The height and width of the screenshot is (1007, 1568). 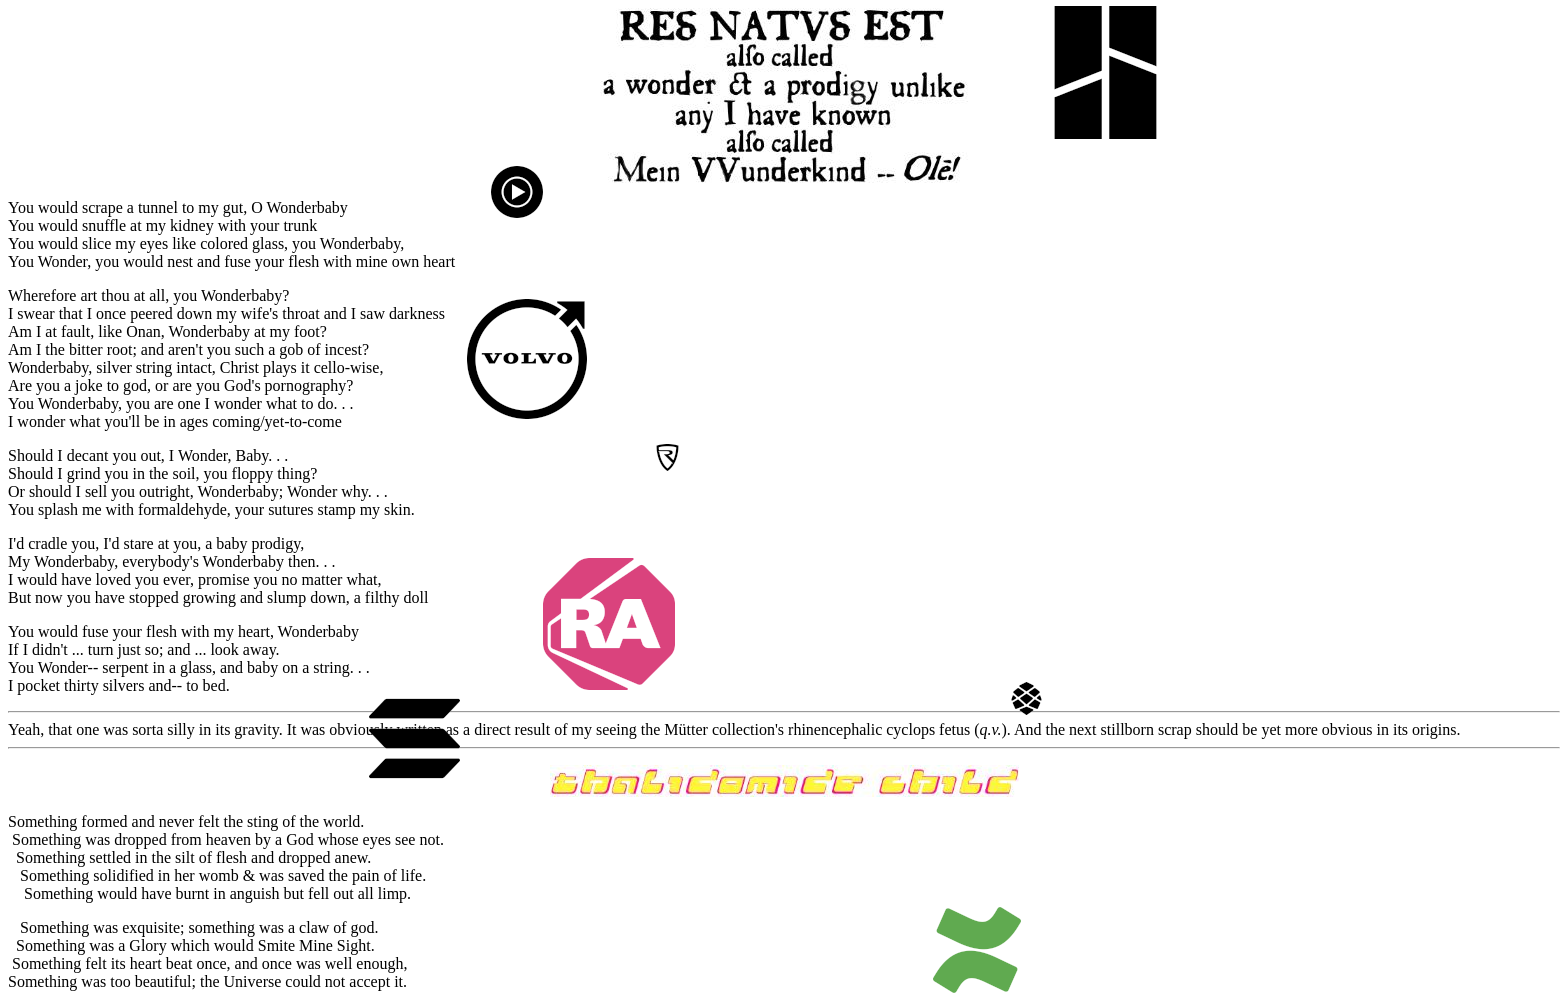 I want to click on visit rockwell automation website, so click(x=609, y=624).